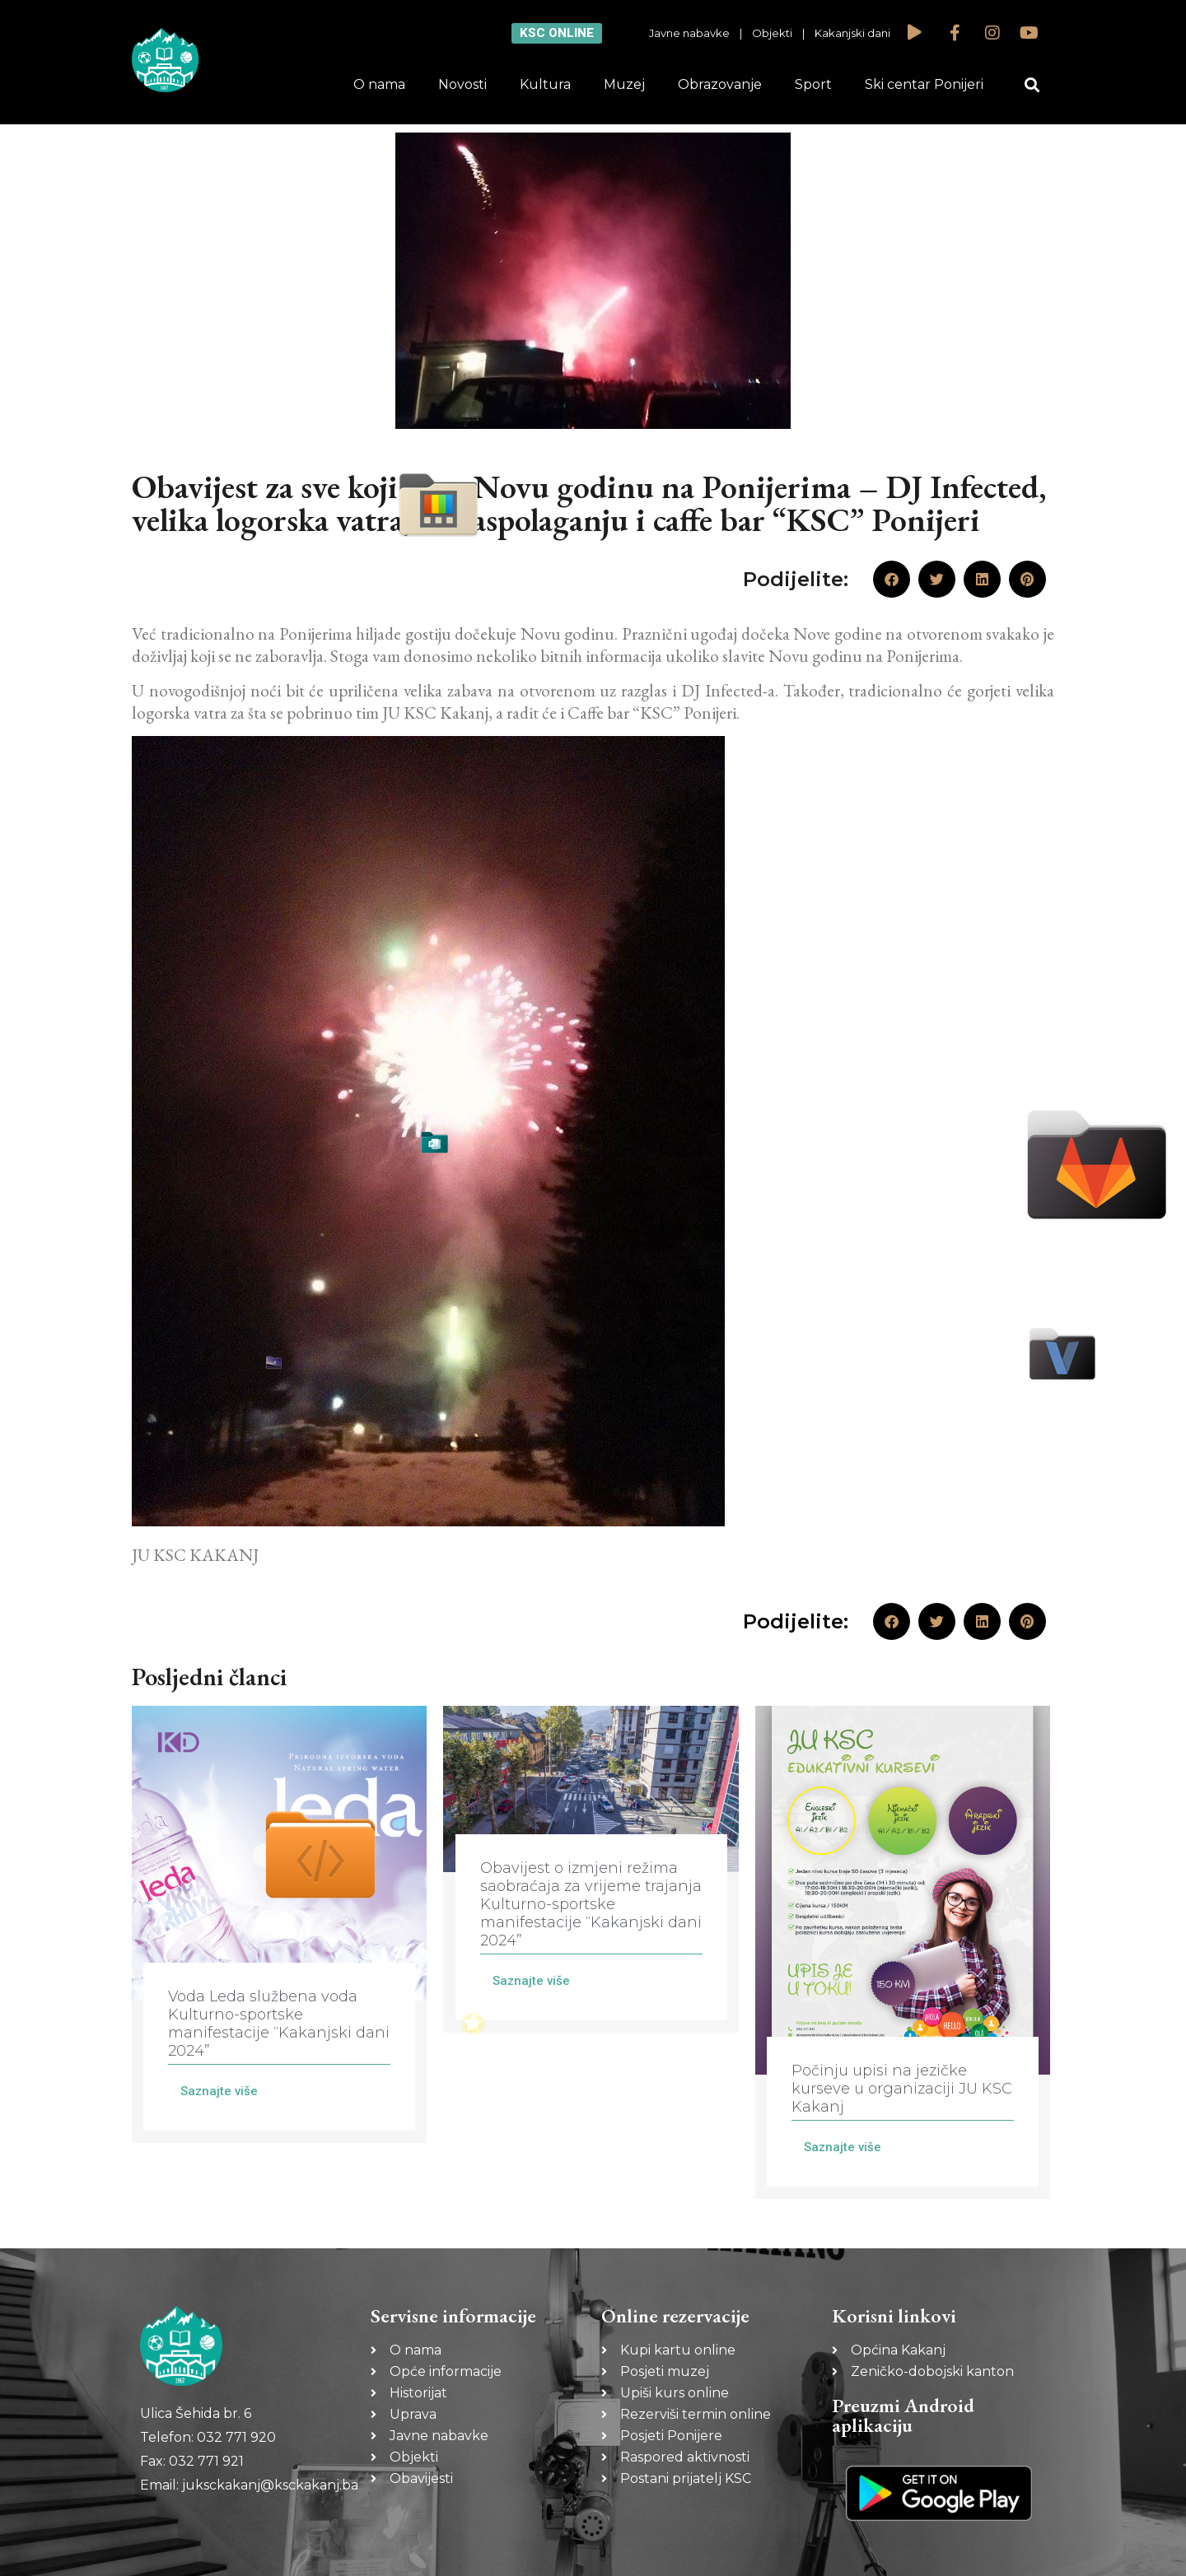  I want to click on open folder containing files starting with "V", so click(1062, 1355).